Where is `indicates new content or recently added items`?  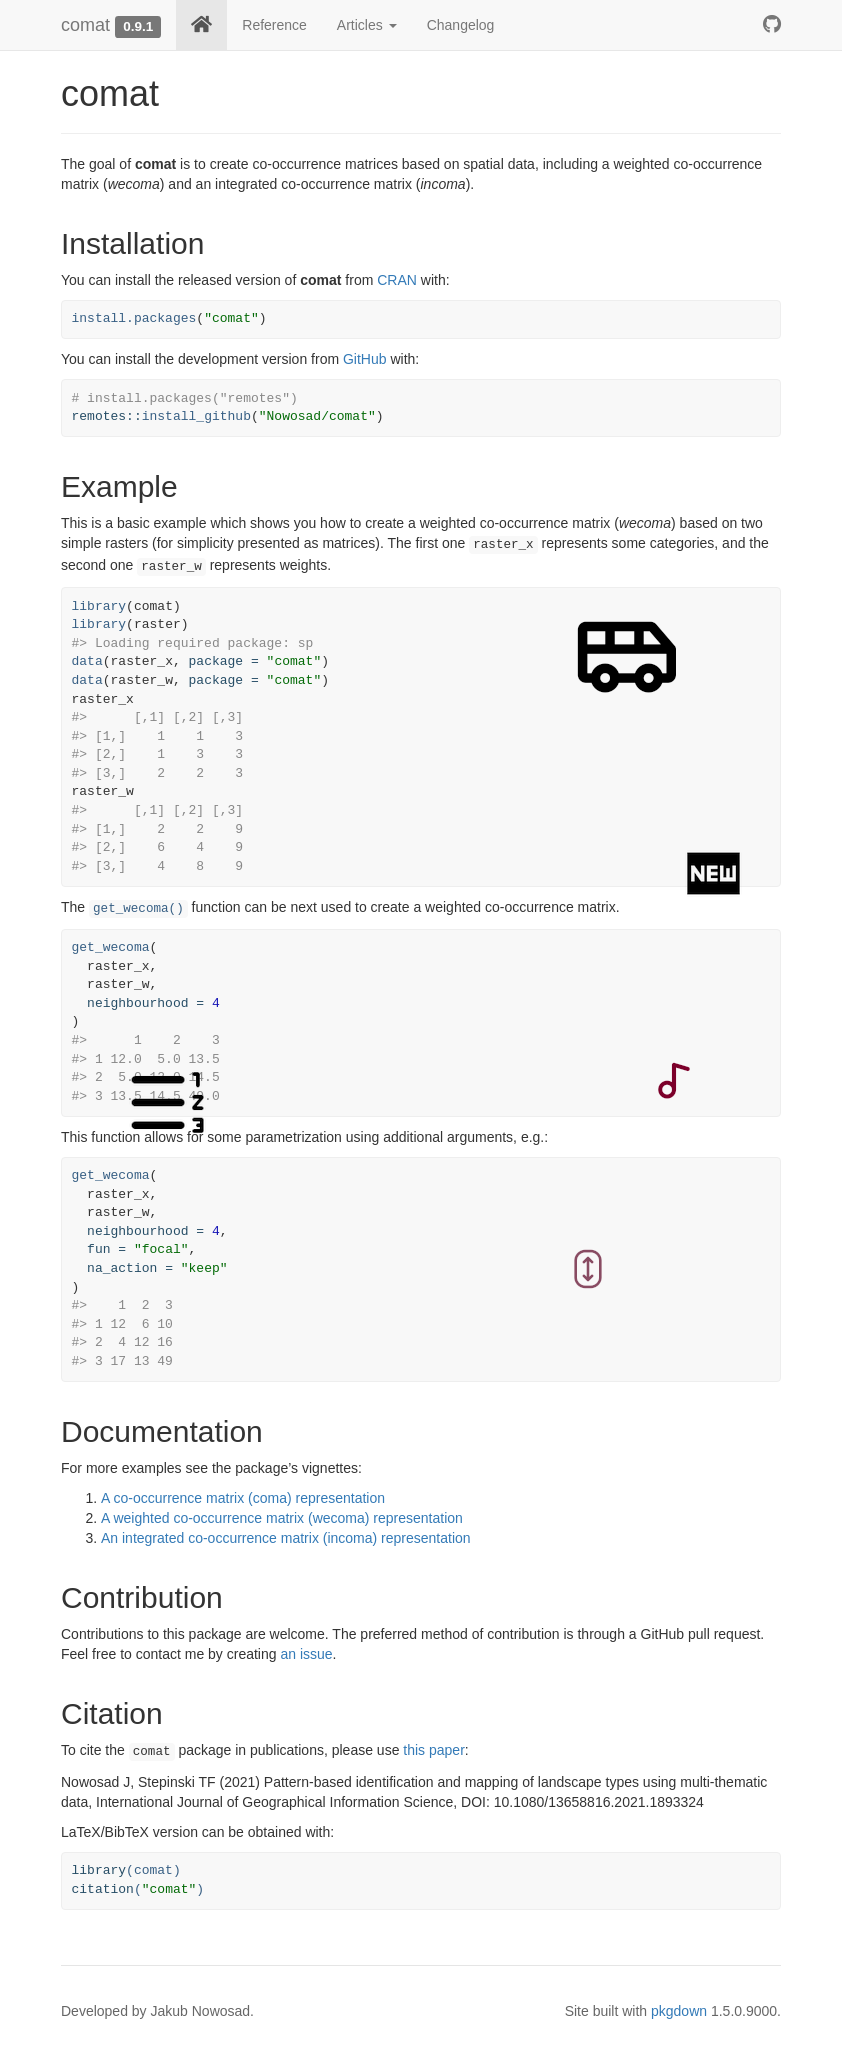
indicates new content or recently added items is located at coordinates (713, 873).